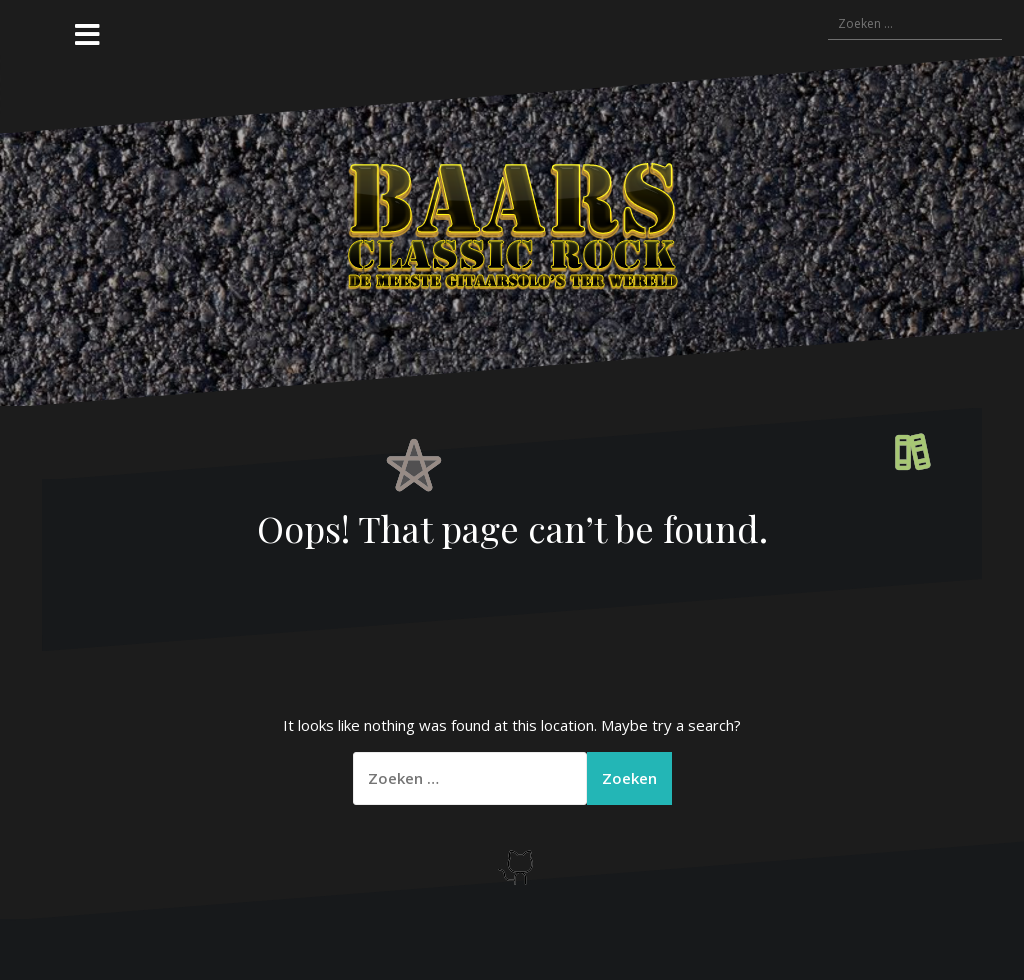 The width and height of the screenshot is (1024, 980). I want to click on access your library or book collection, so click(911, 452).